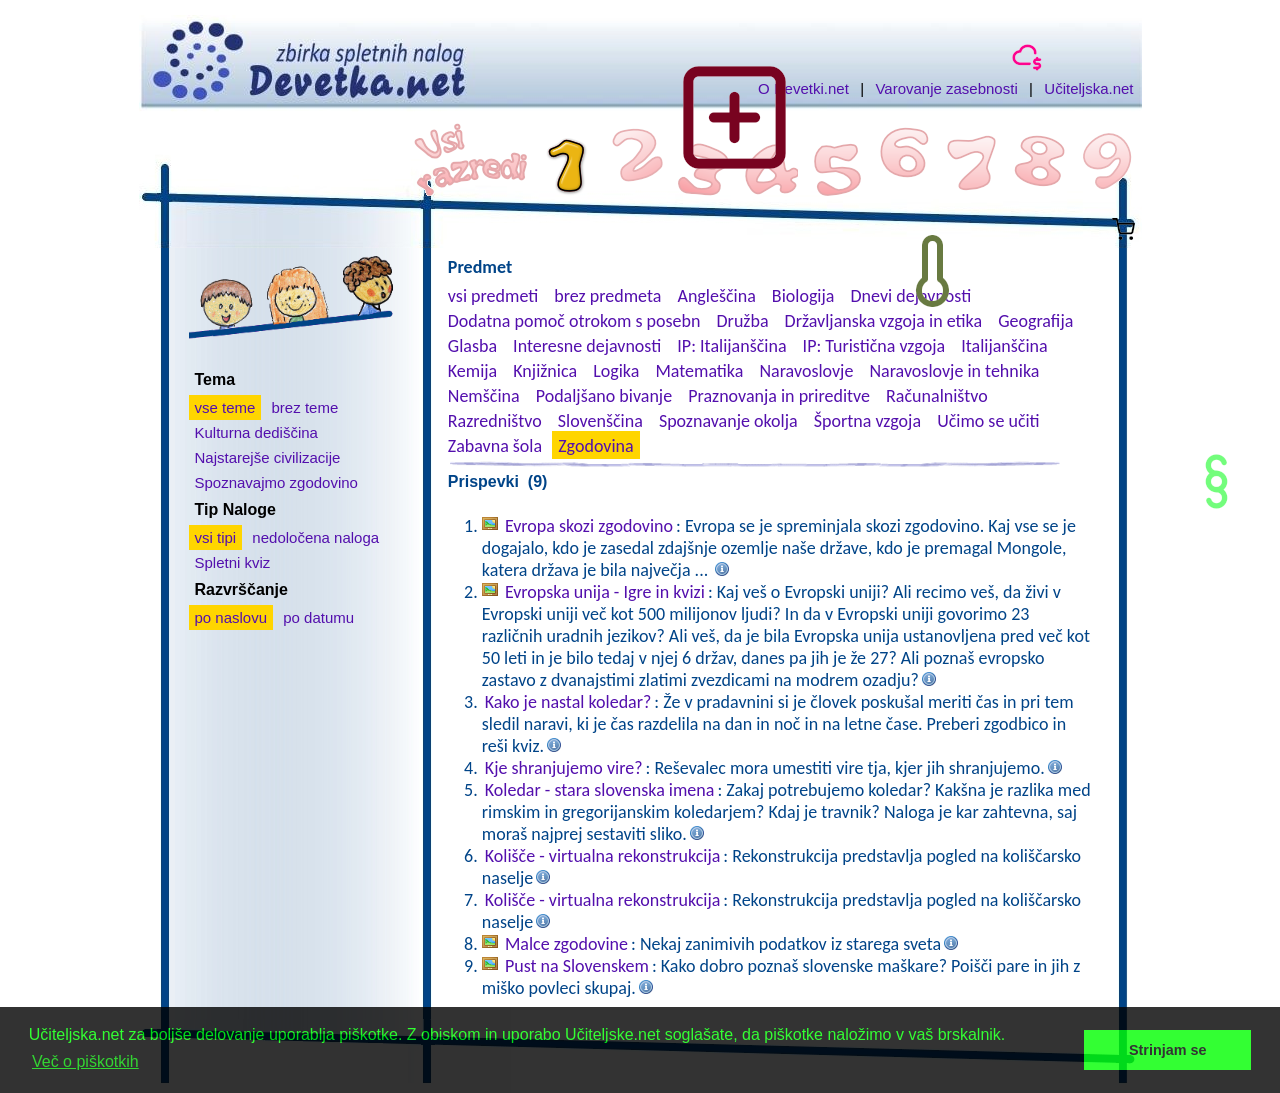 This screenshot has height=1093, width=1280. I want to click on add a new item or entry, so click(734, 117).